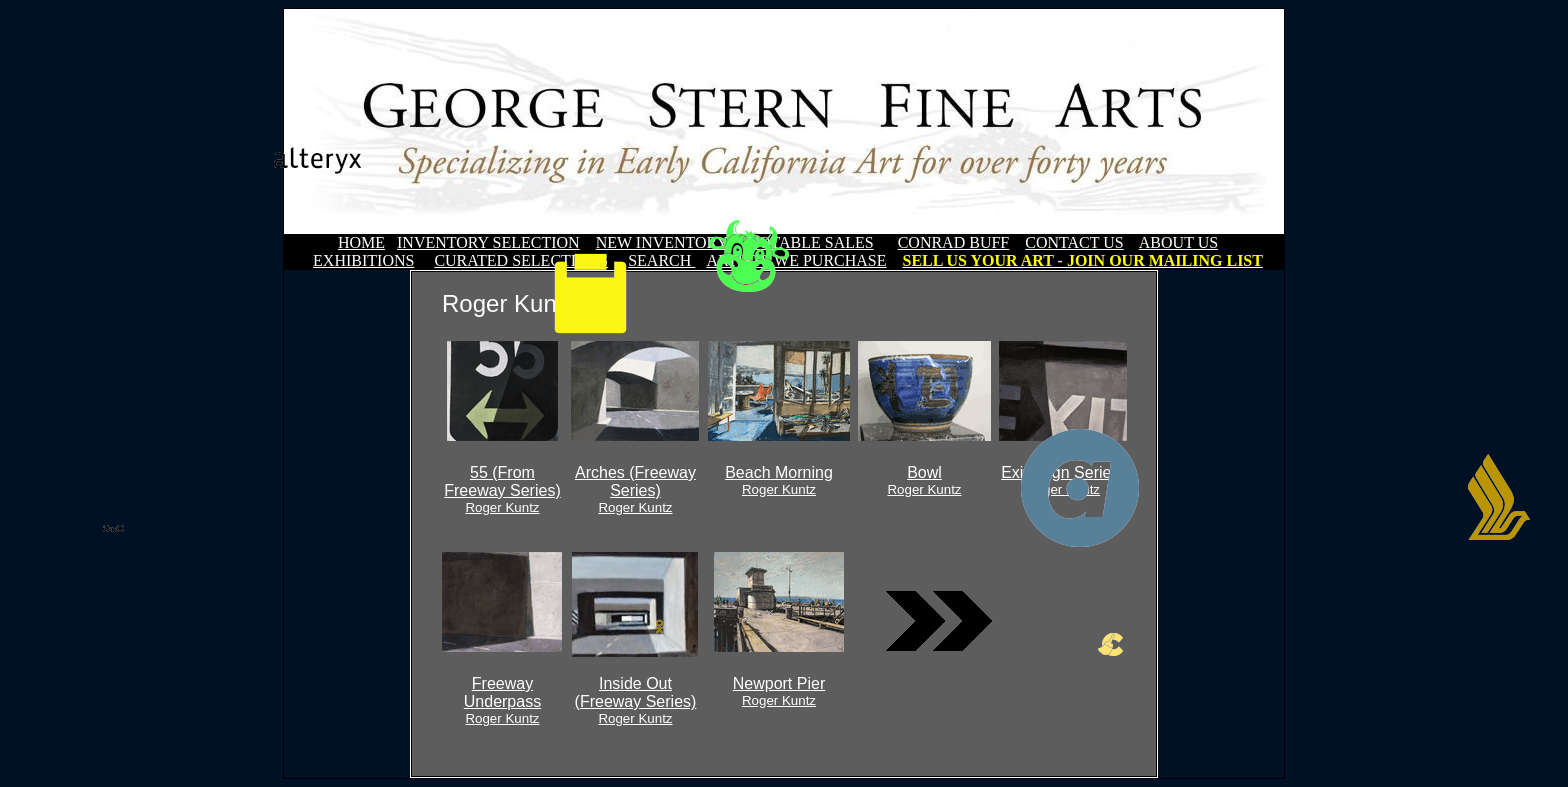 The width and height of the screenshot is (1568, 787). What do you see at coordinates (1499, 497) in the screenshot?
I see `Singapore Airlines app or website` at bounding box center [1499, 497].